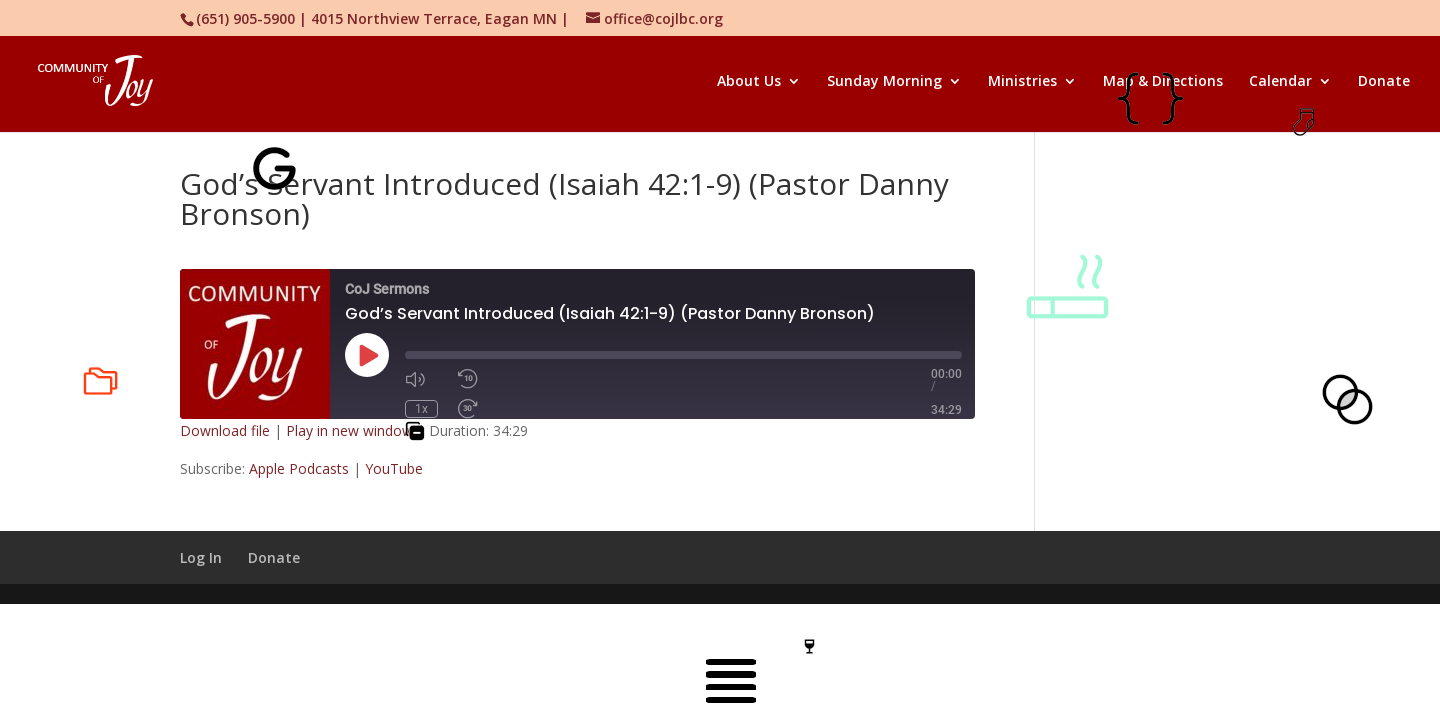 This screenshot has height=720, width=1440. I want to click on indicates items starting with the letter G, so click(274, 168).